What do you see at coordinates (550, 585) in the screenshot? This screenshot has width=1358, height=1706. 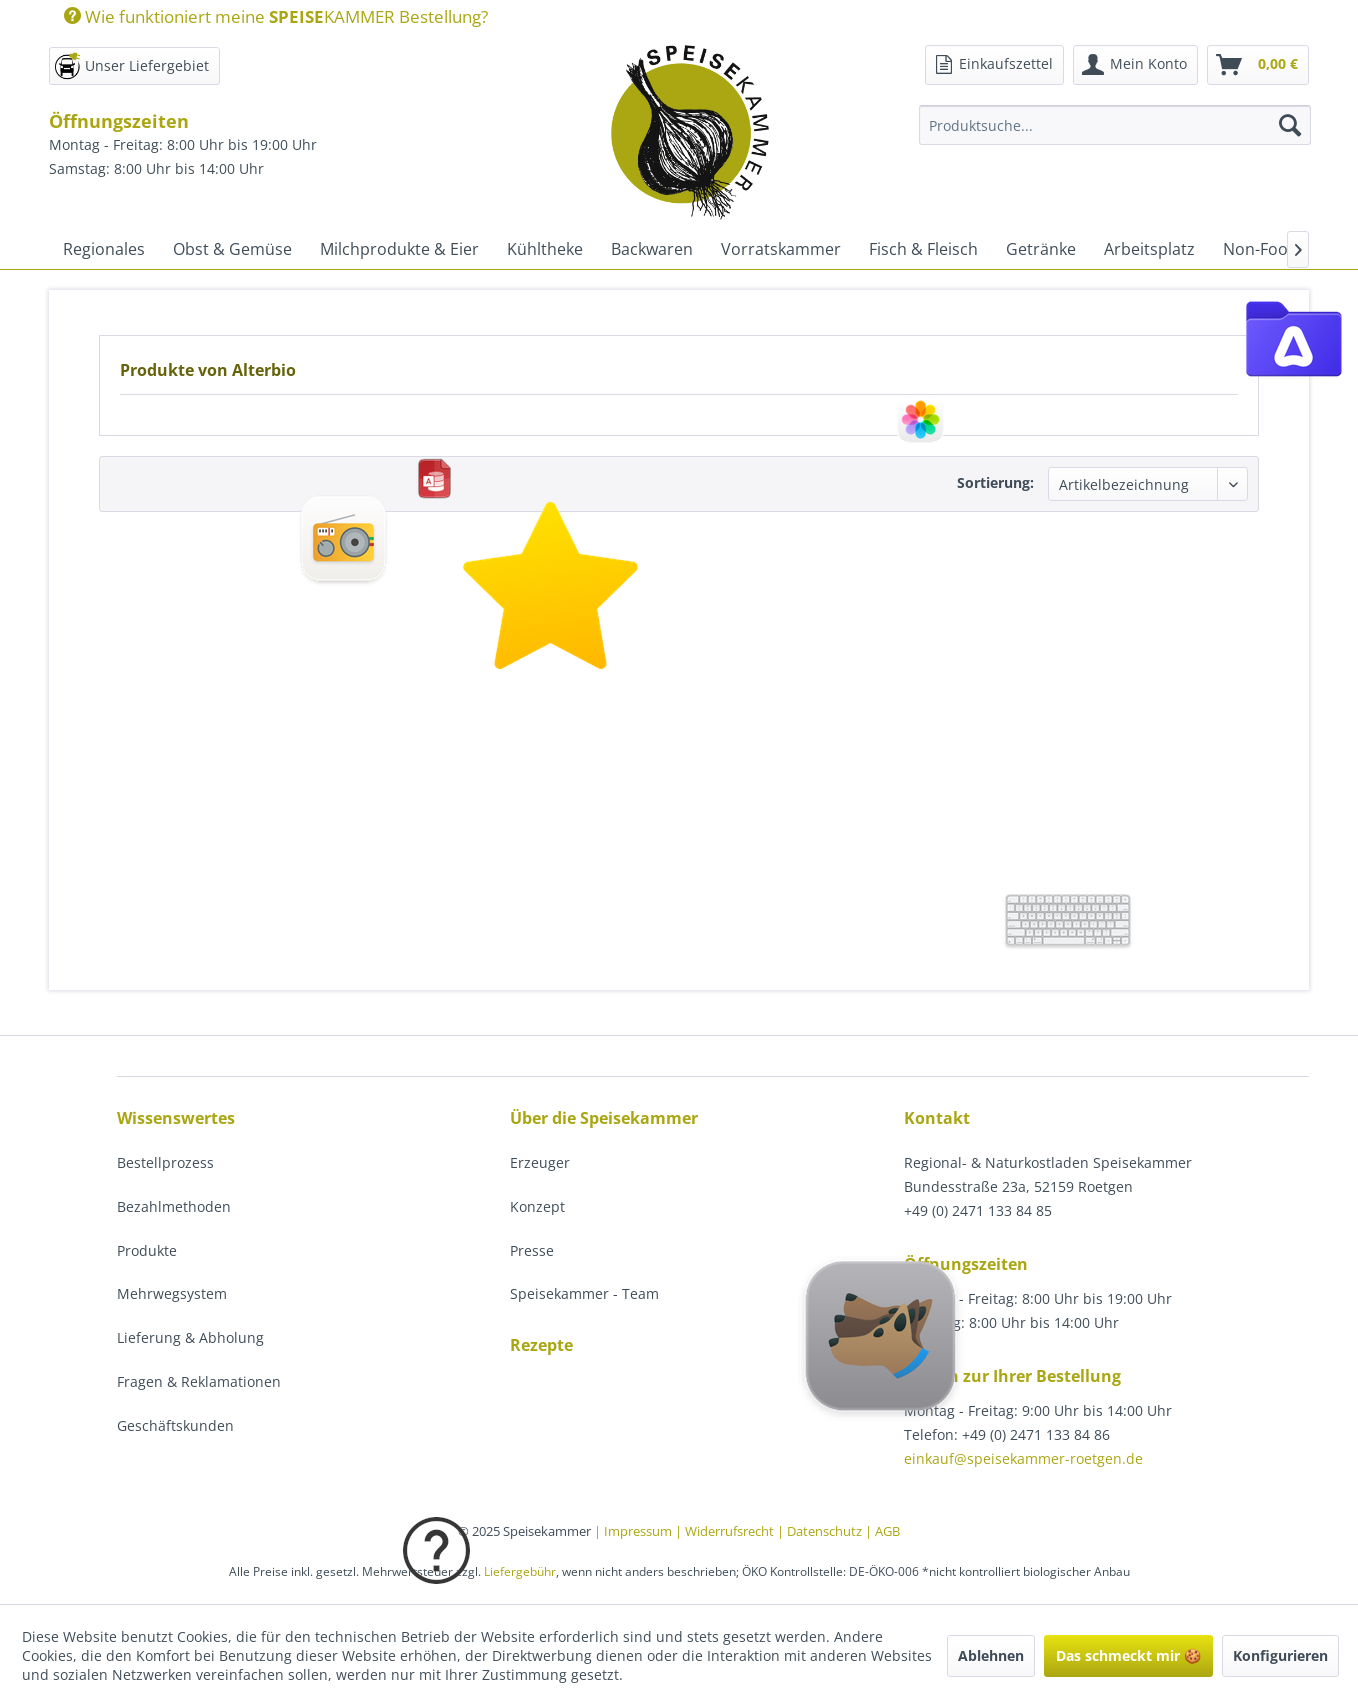 I see `mark item as favorite` at bounding box center [550, 585].